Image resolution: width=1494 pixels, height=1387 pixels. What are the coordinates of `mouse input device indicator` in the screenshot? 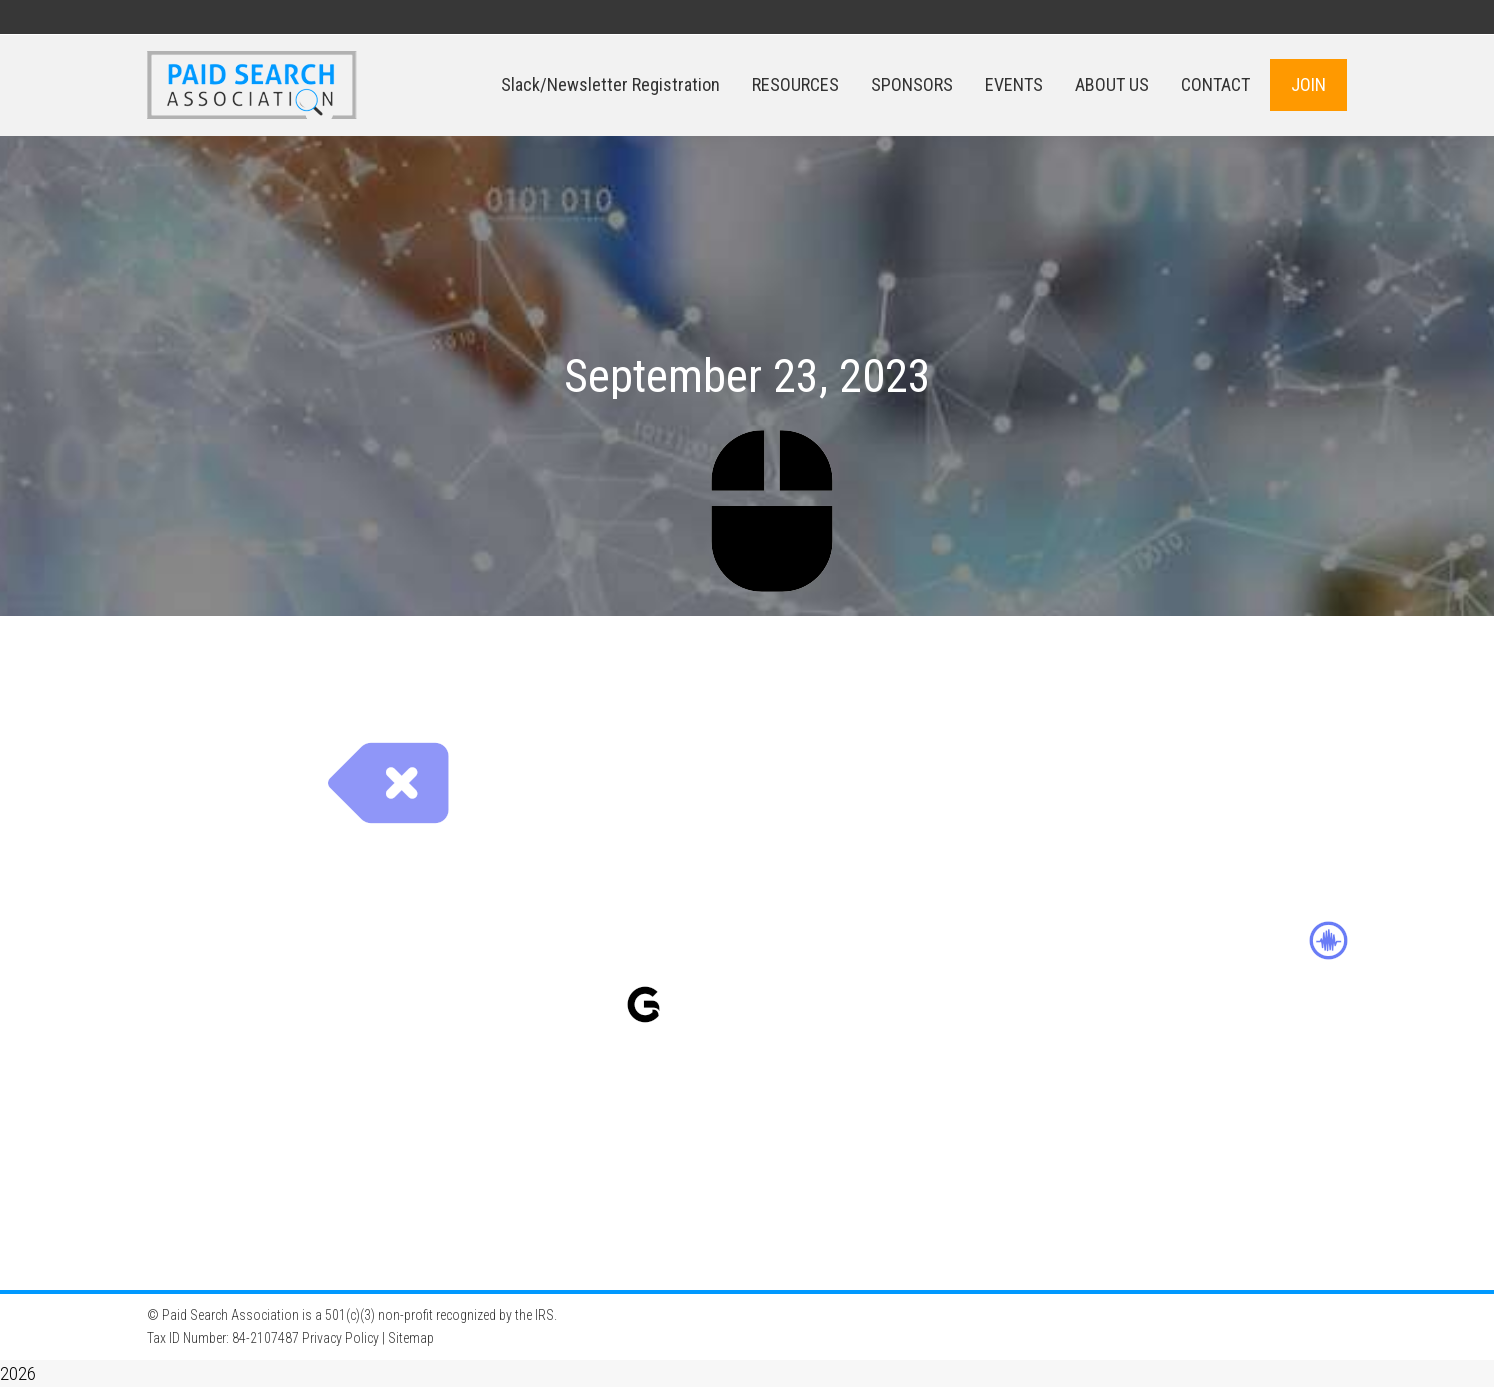 It's located at (772, 511).